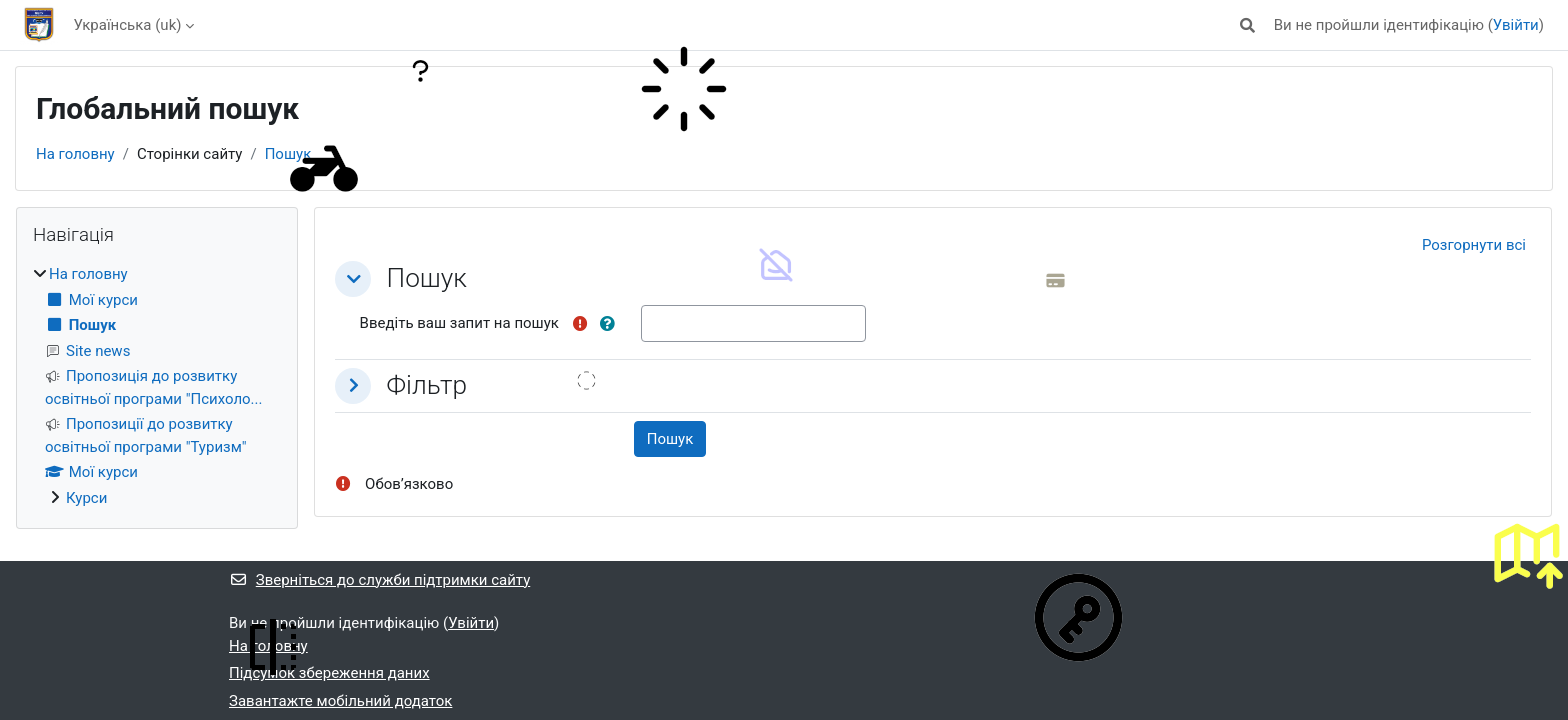 This screenshot has height=720, width=1568. I want to click on access security or authentication settings, so click(1078, 617).